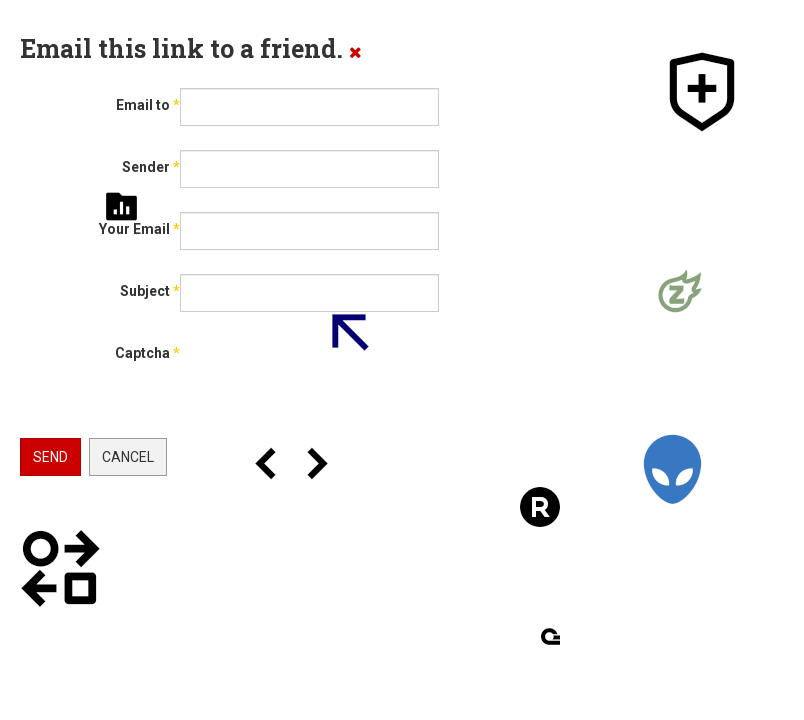  What do you see at coordinates (680, 291) in the screenshot?
I see `link to zcool profile or portfolio` at bounding box center [680, 291].